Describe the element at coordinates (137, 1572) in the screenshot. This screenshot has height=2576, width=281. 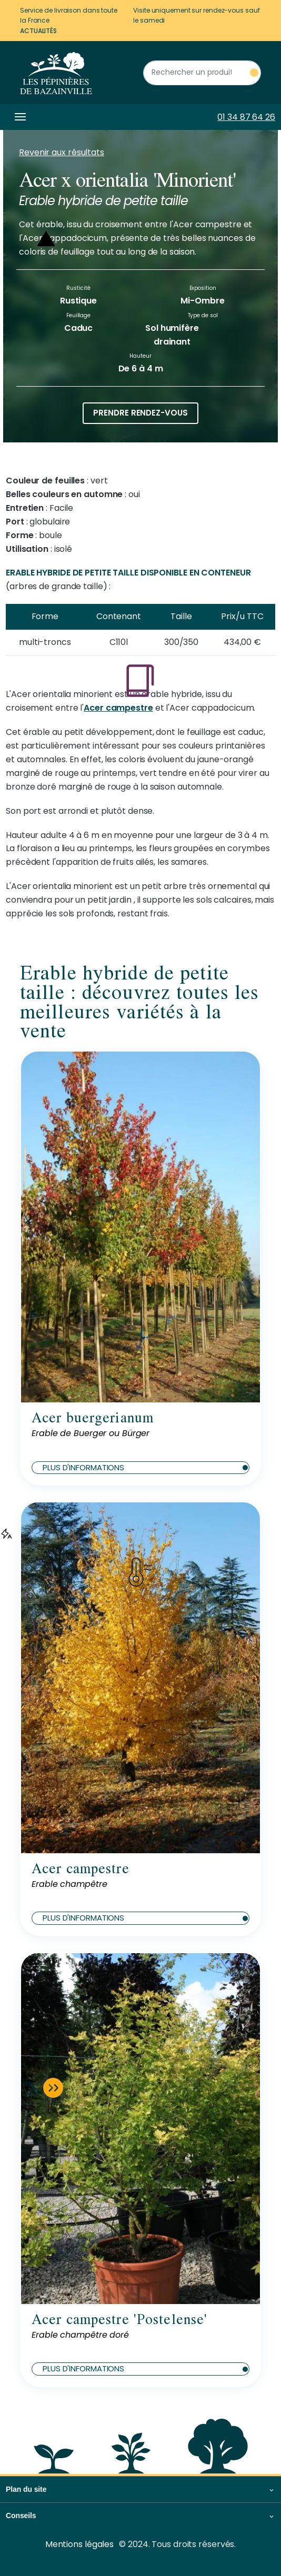
I see `indicates high temperature or heat warning` at that location.